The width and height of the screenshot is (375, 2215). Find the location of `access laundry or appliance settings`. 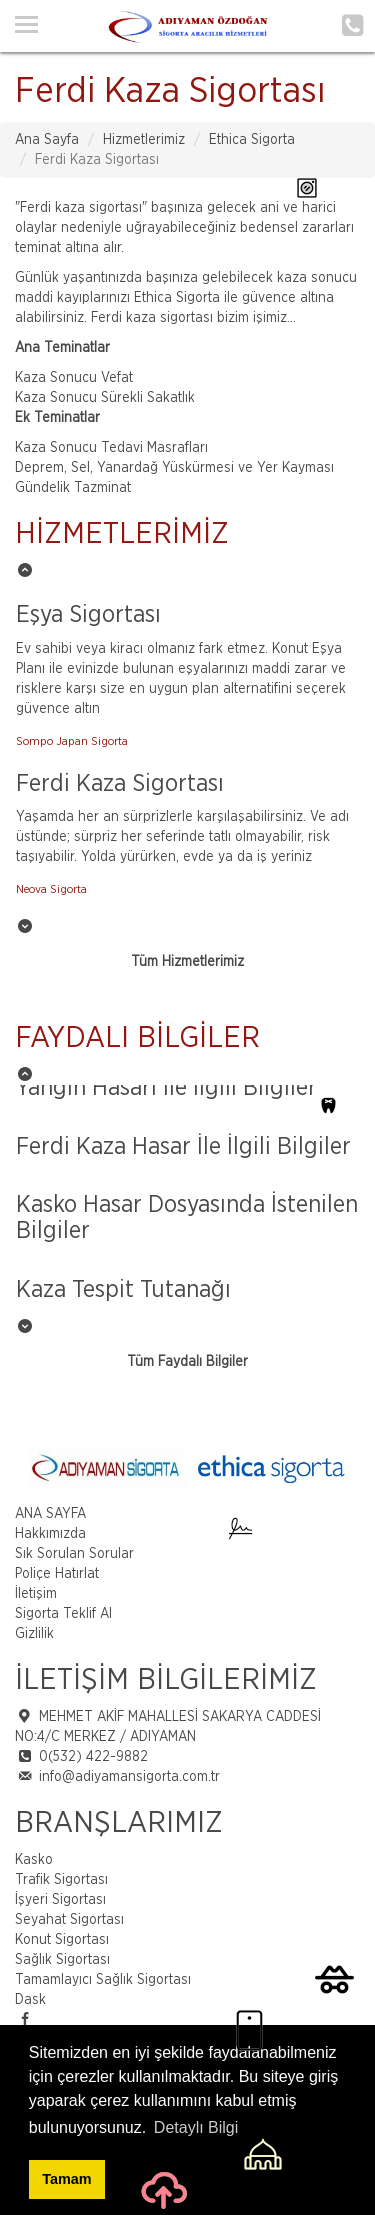

access laundry or appliance settings is located at coordinates (307, 188).